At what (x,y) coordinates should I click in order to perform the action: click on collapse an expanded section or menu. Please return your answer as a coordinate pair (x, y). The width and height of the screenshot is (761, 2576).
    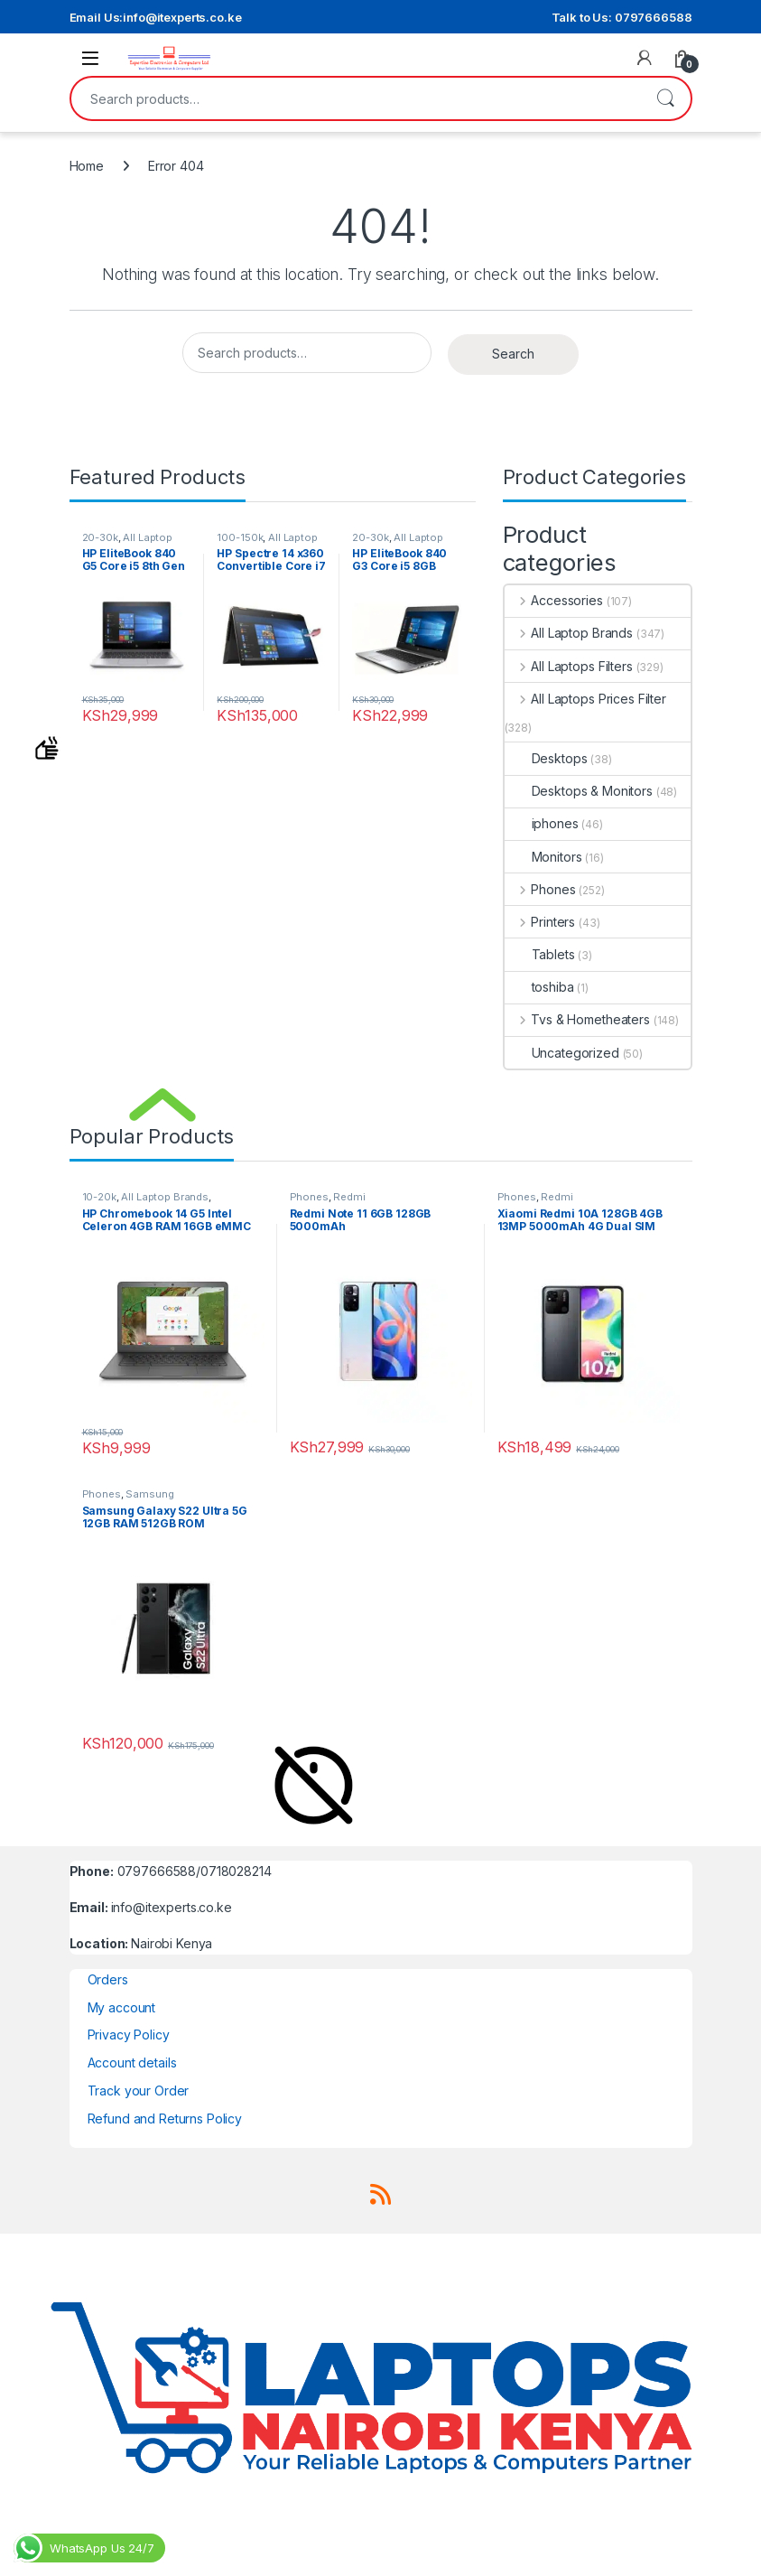
    Looking at the image, I should click on (162, 1107).